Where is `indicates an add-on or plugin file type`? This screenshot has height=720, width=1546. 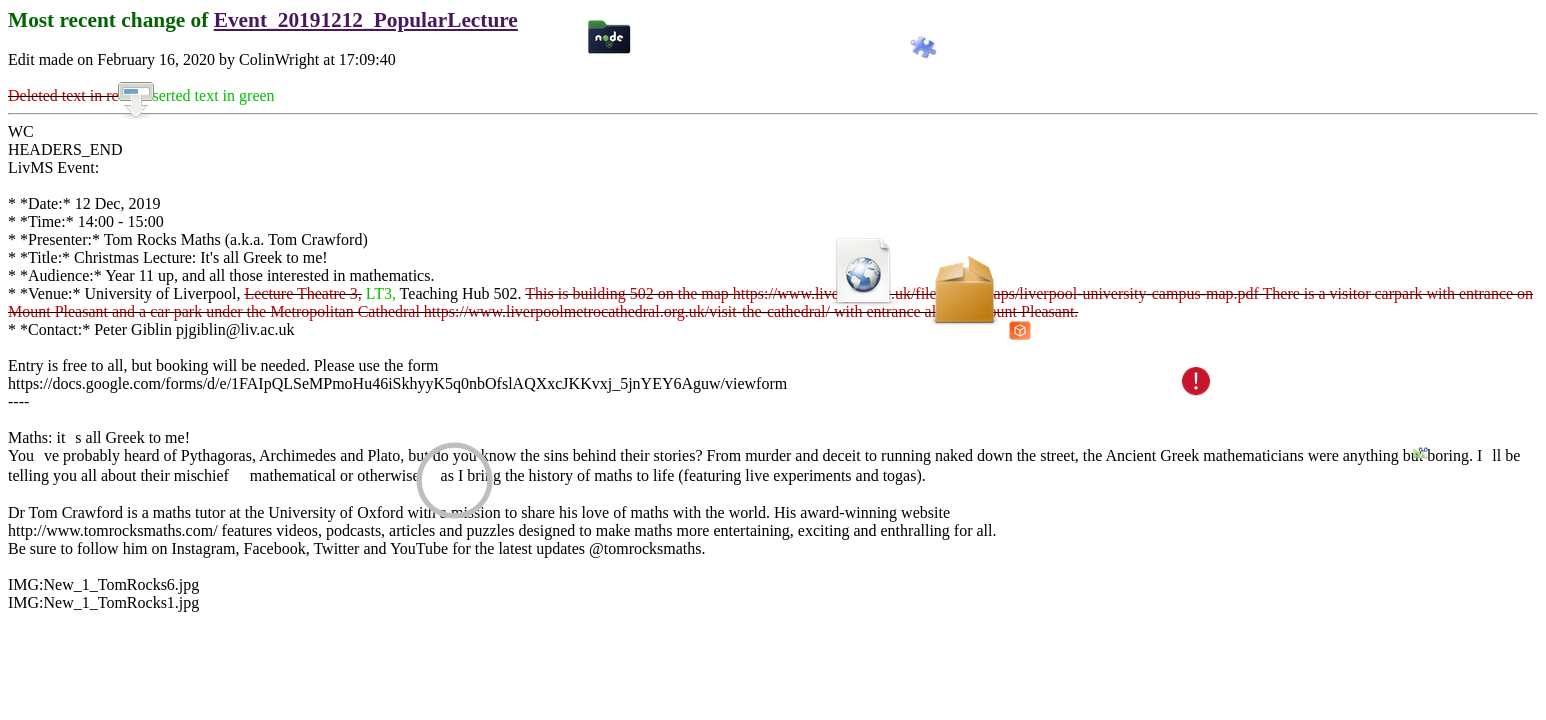
indicates an add-on or plugin file type is located at coordinates (923, 47).